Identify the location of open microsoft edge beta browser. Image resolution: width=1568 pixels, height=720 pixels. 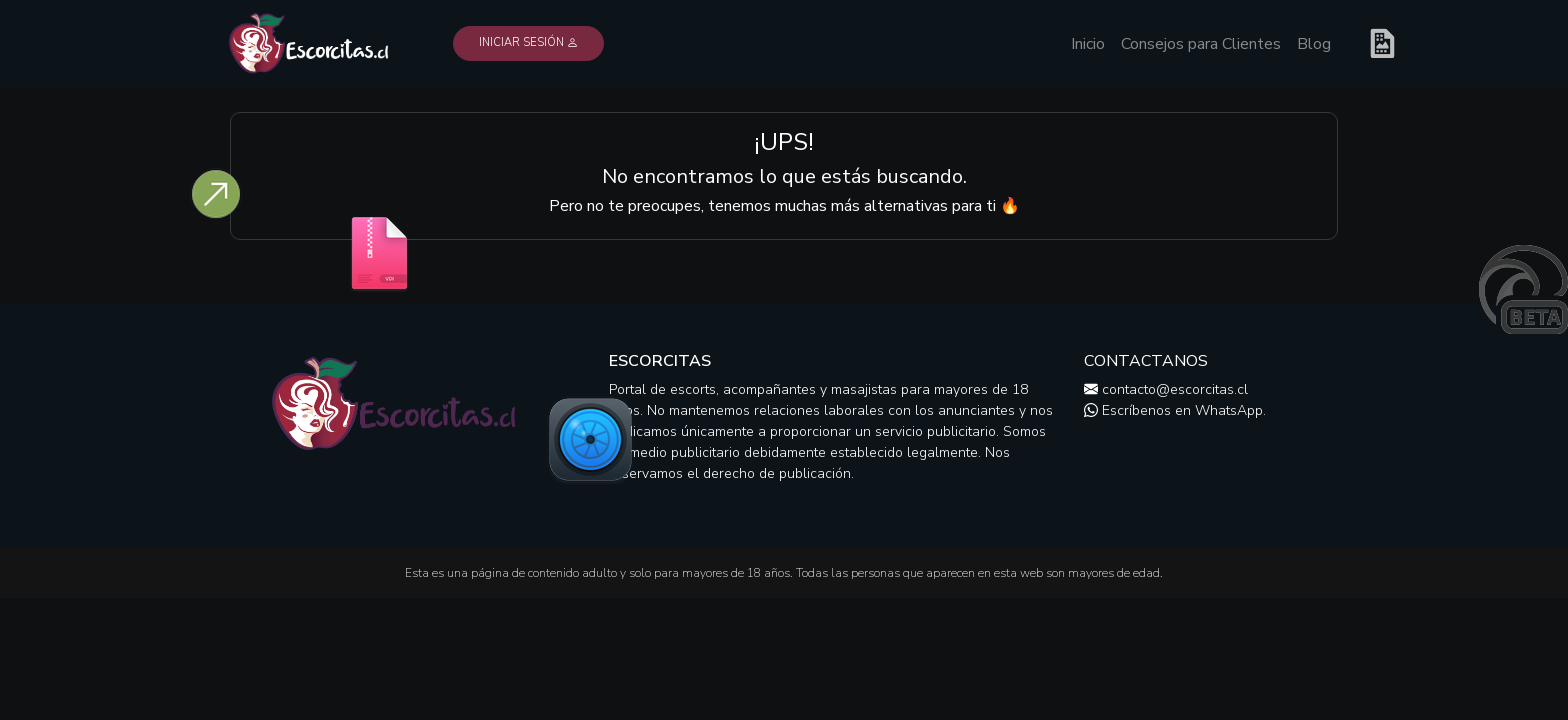
(1523, 289).